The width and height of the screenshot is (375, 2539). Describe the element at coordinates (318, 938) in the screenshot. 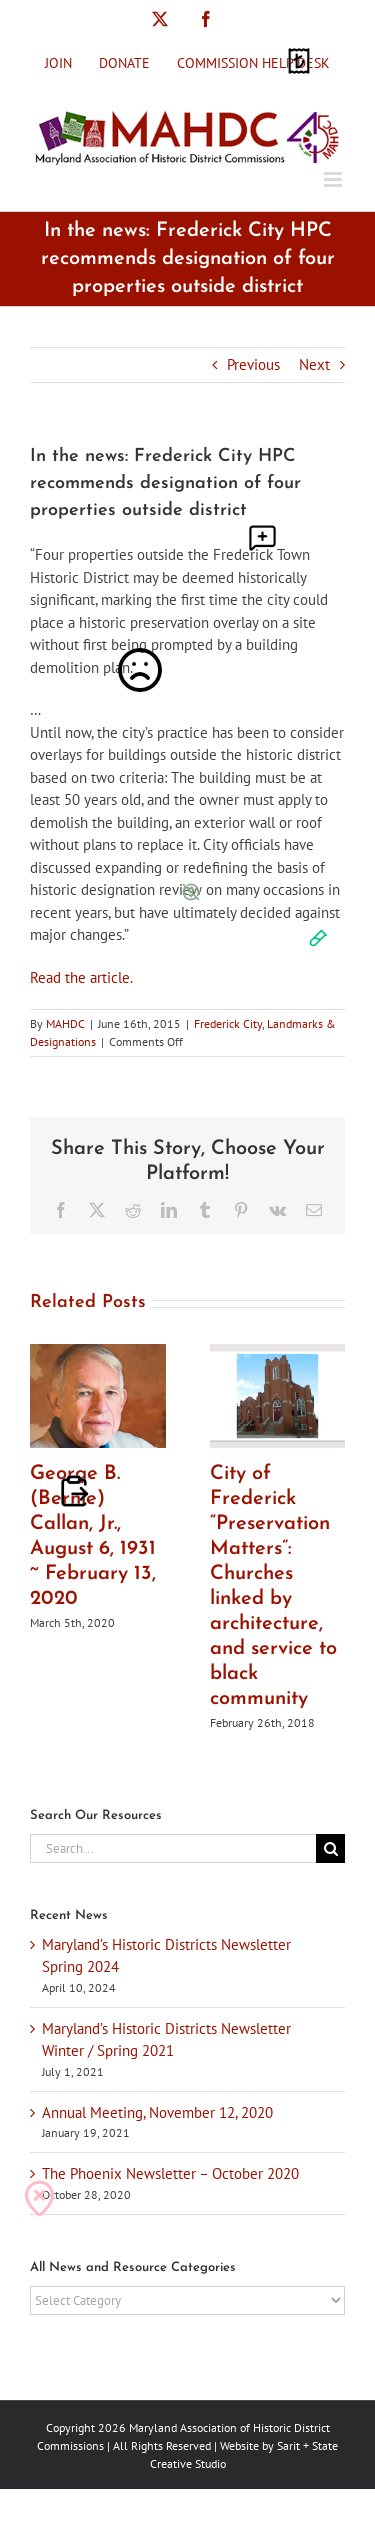

I see `access lab or test results` at that location.